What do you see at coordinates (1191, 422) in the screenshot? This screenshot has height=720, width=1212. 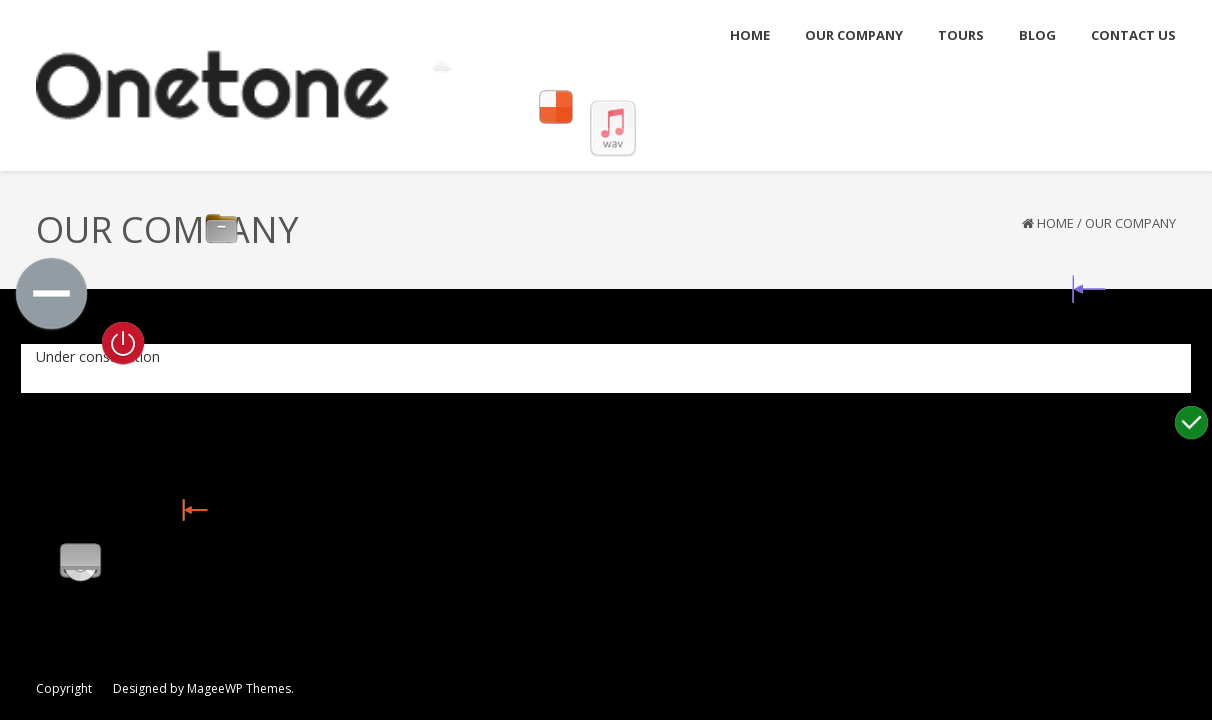 I see `indicates default or selected item` at bounding box center [1191, 422].